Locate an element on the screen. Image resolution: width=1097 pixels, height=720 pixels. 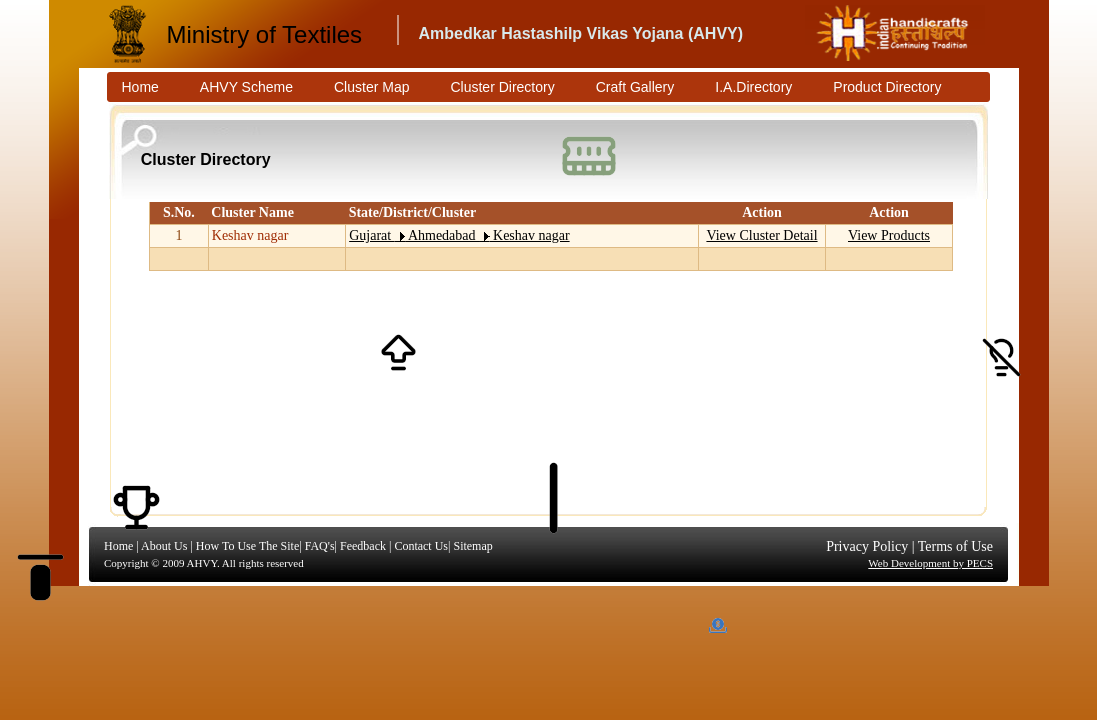
view achievements or awards is located at coordinates (136, 506).